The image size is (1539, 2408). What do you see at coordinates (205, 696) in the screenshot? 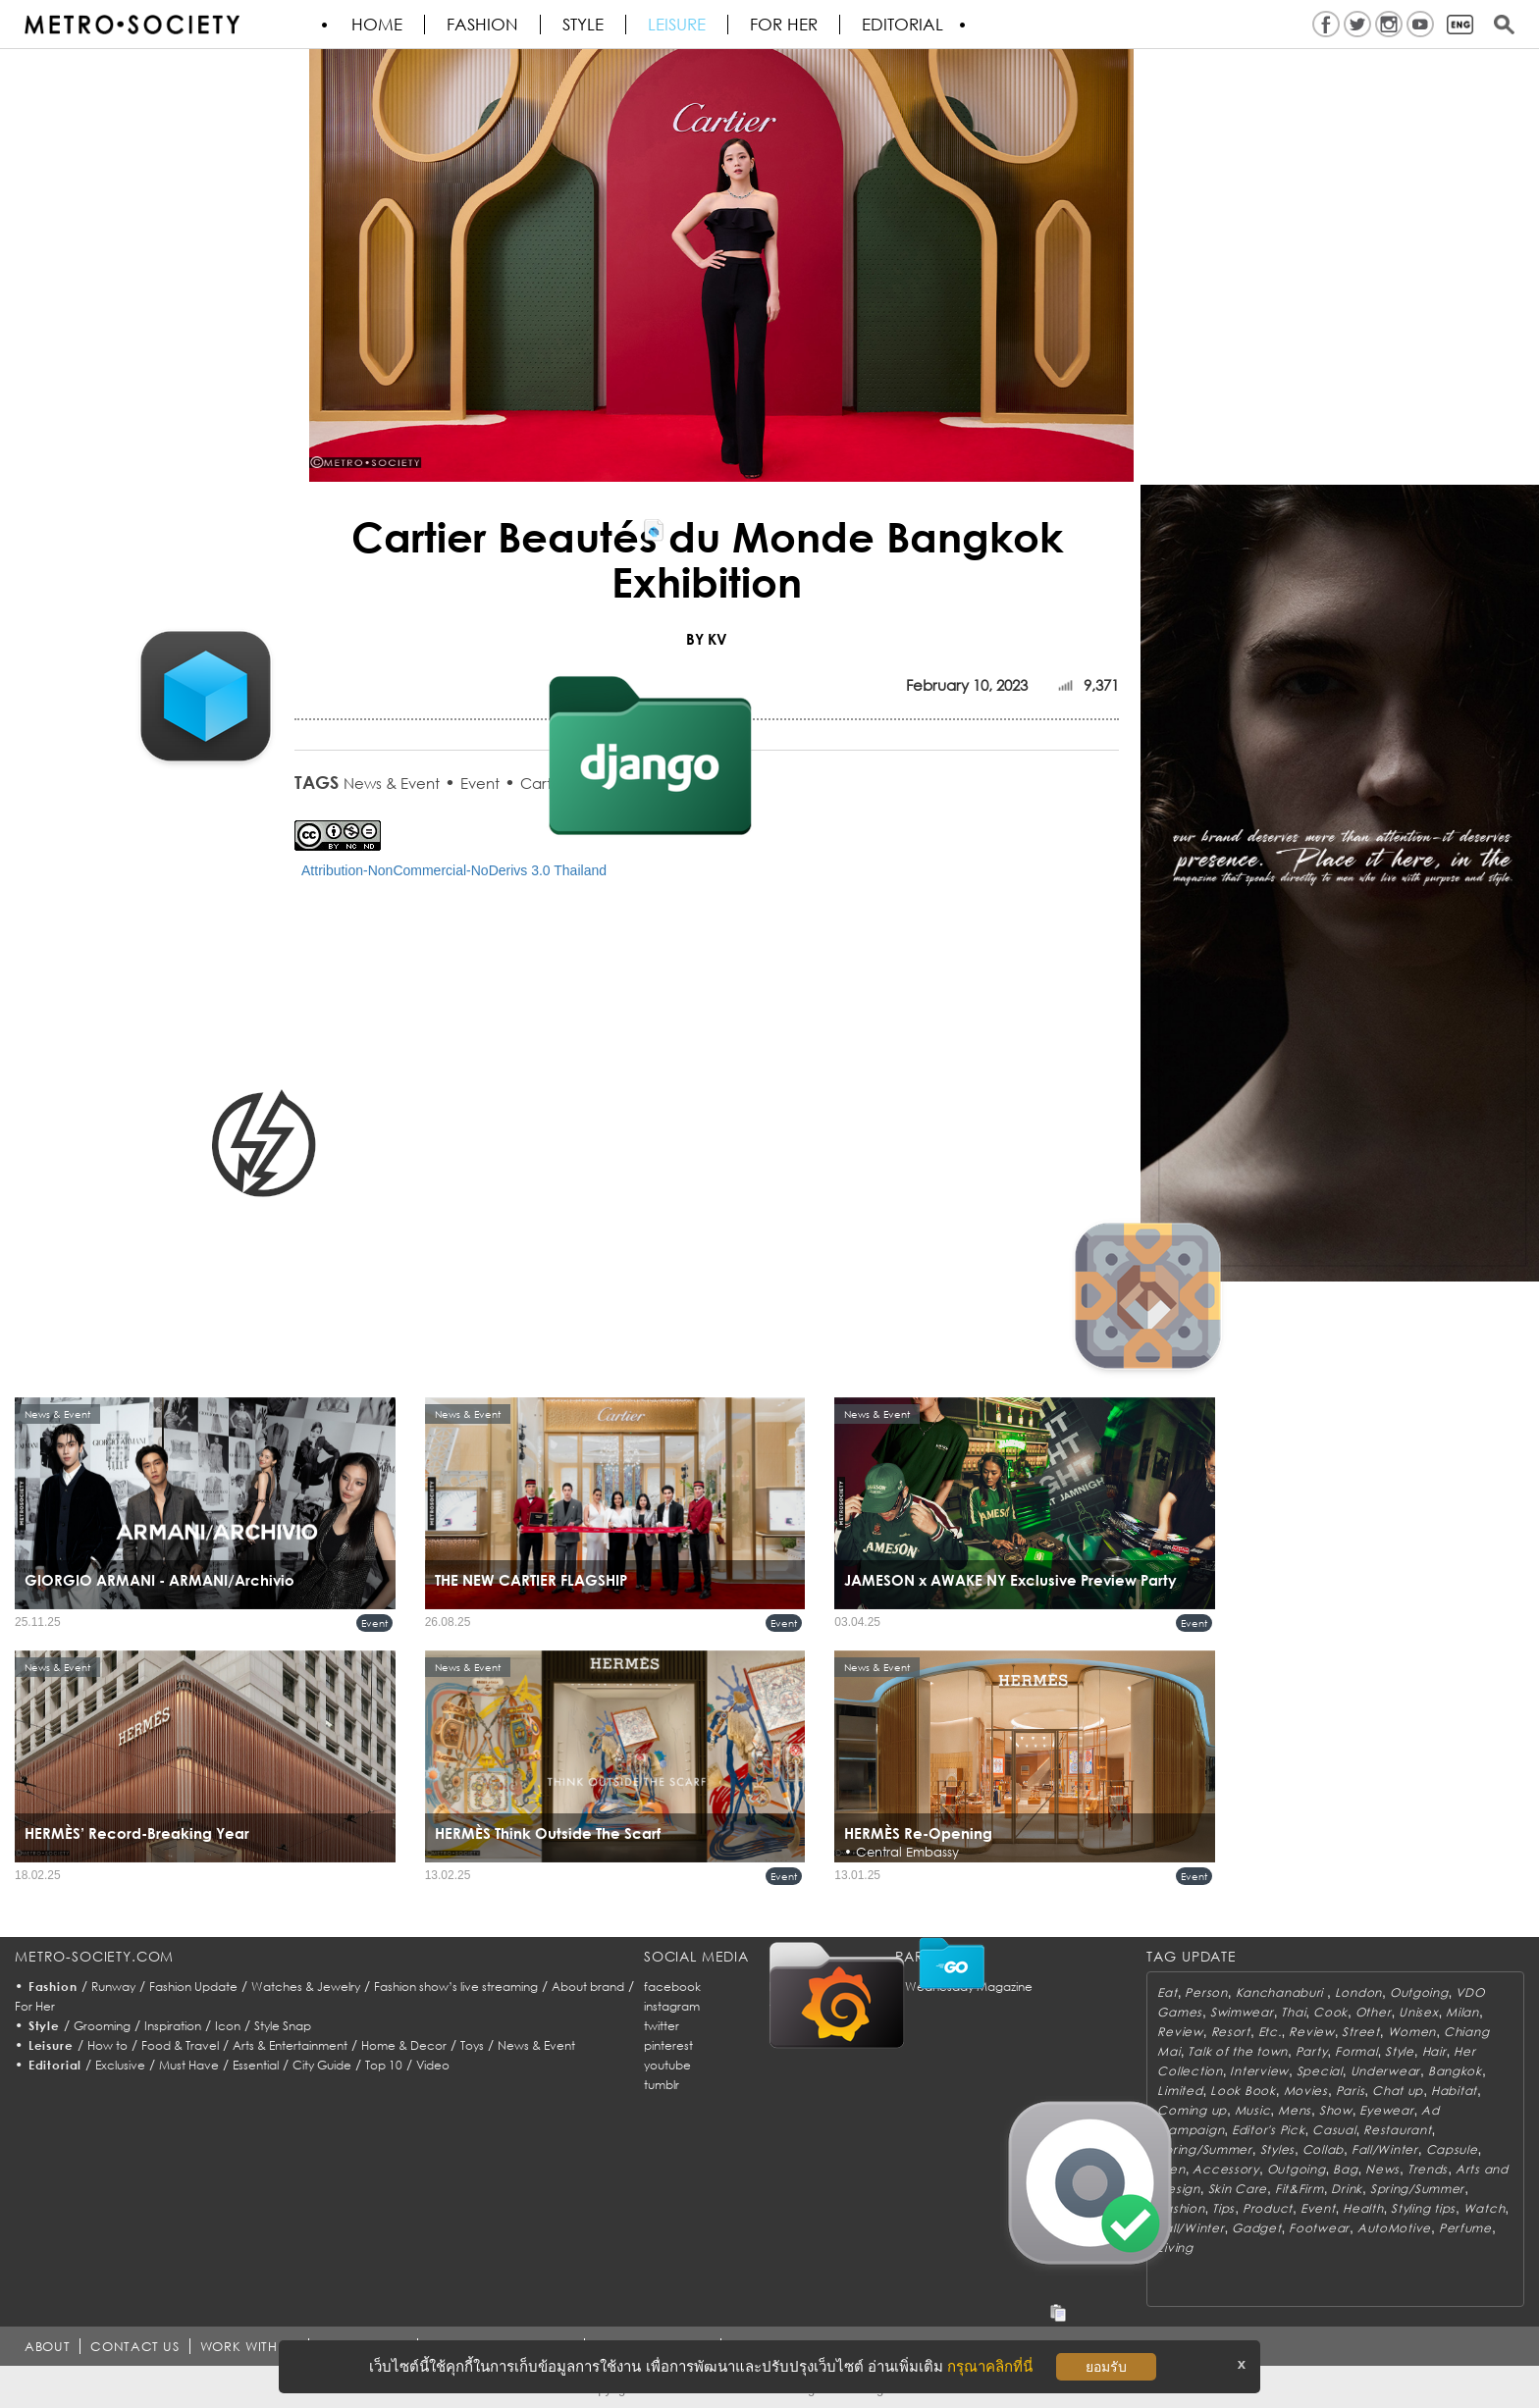
I see `open awf application` at bounding box center [205, 696].